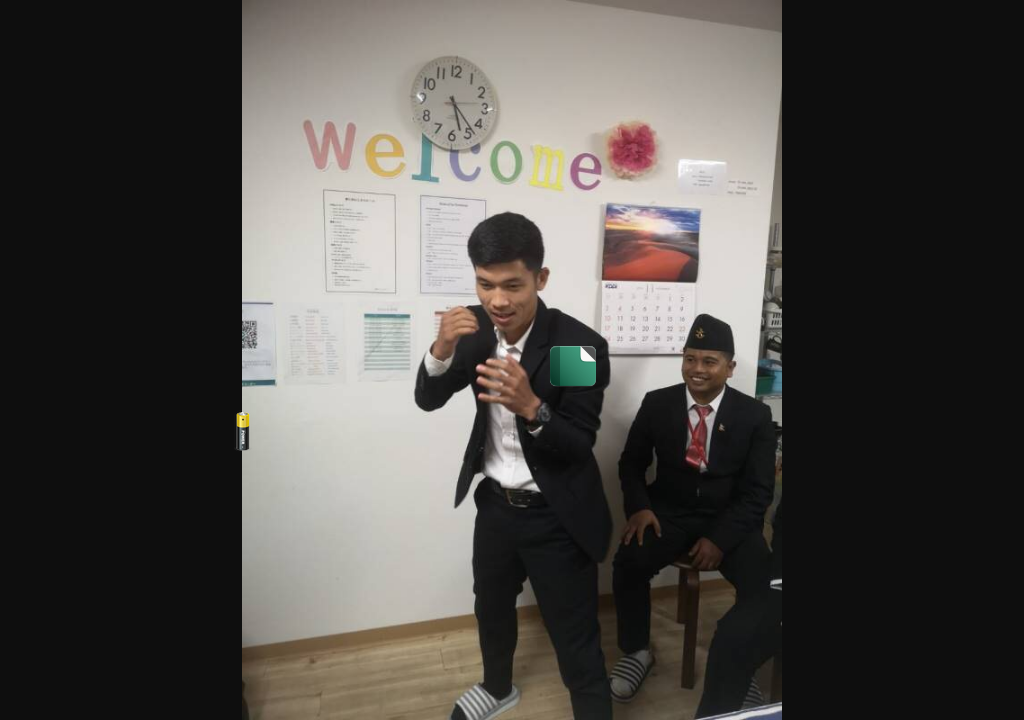  What do you see at coordinates (243, 432) in the screenshot?
I see `indicates device battery or power status` at bounding box center [243, 432].